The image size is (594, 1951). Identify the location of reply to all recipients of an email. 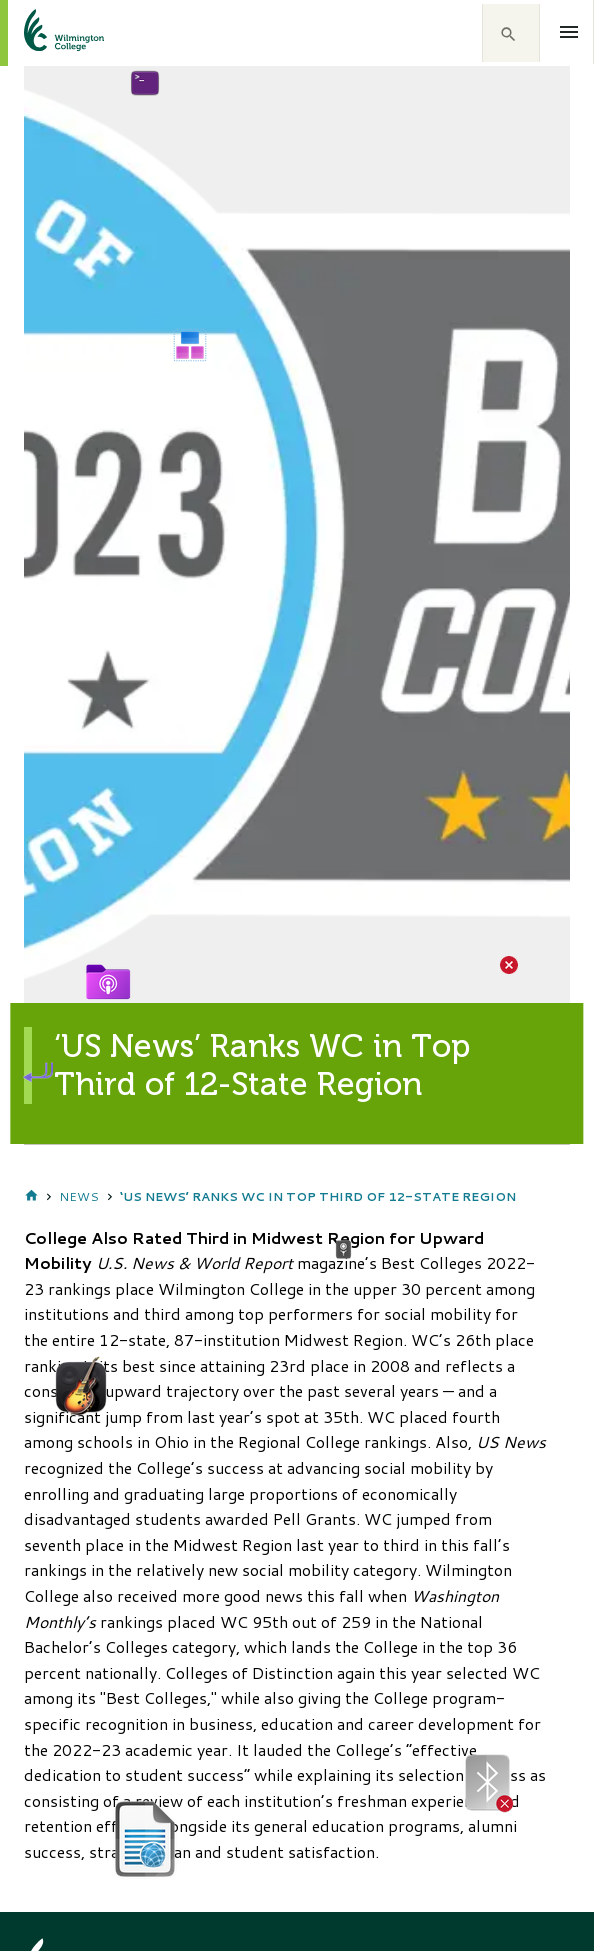
(37, 1070).